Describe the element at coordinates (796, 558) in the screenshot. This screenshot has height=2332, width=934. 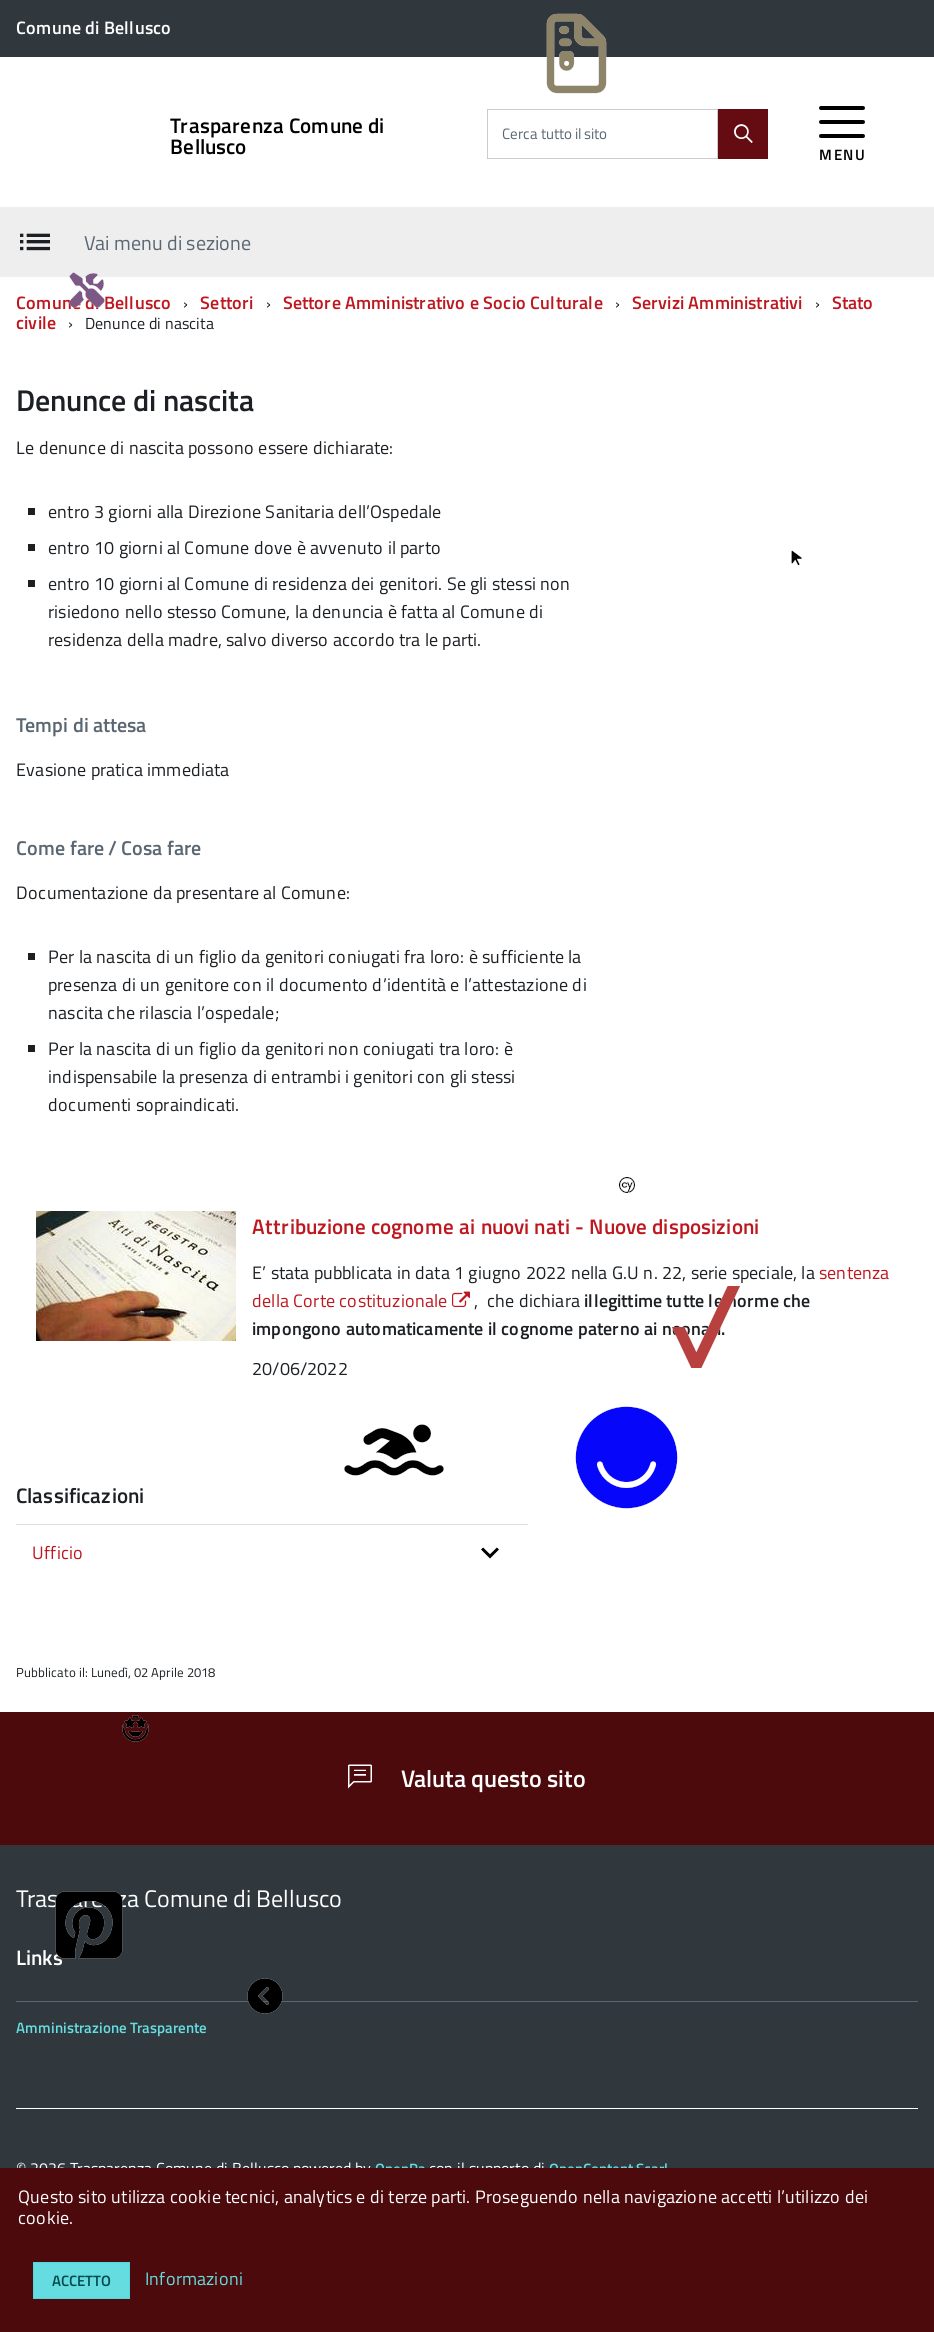
I see `cursor or pointer indicator` at that location.